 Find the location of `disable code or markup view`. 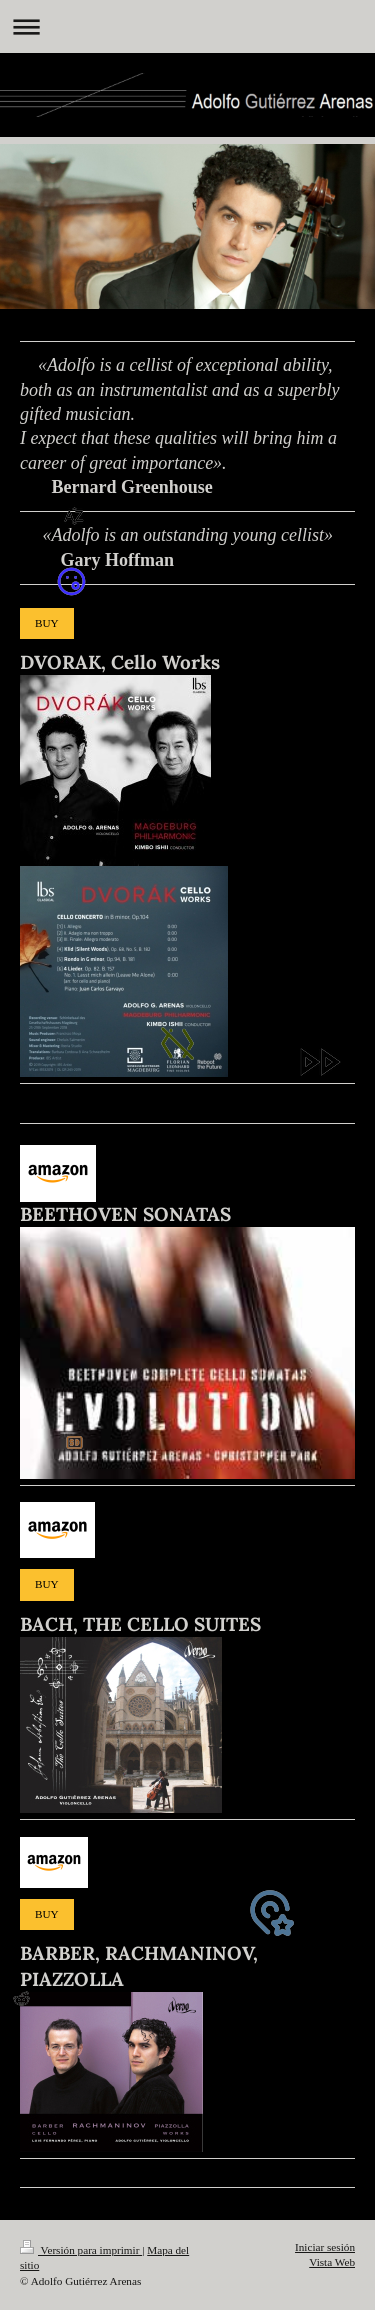

disable code or markup view is located at coordinates (177, 1043).